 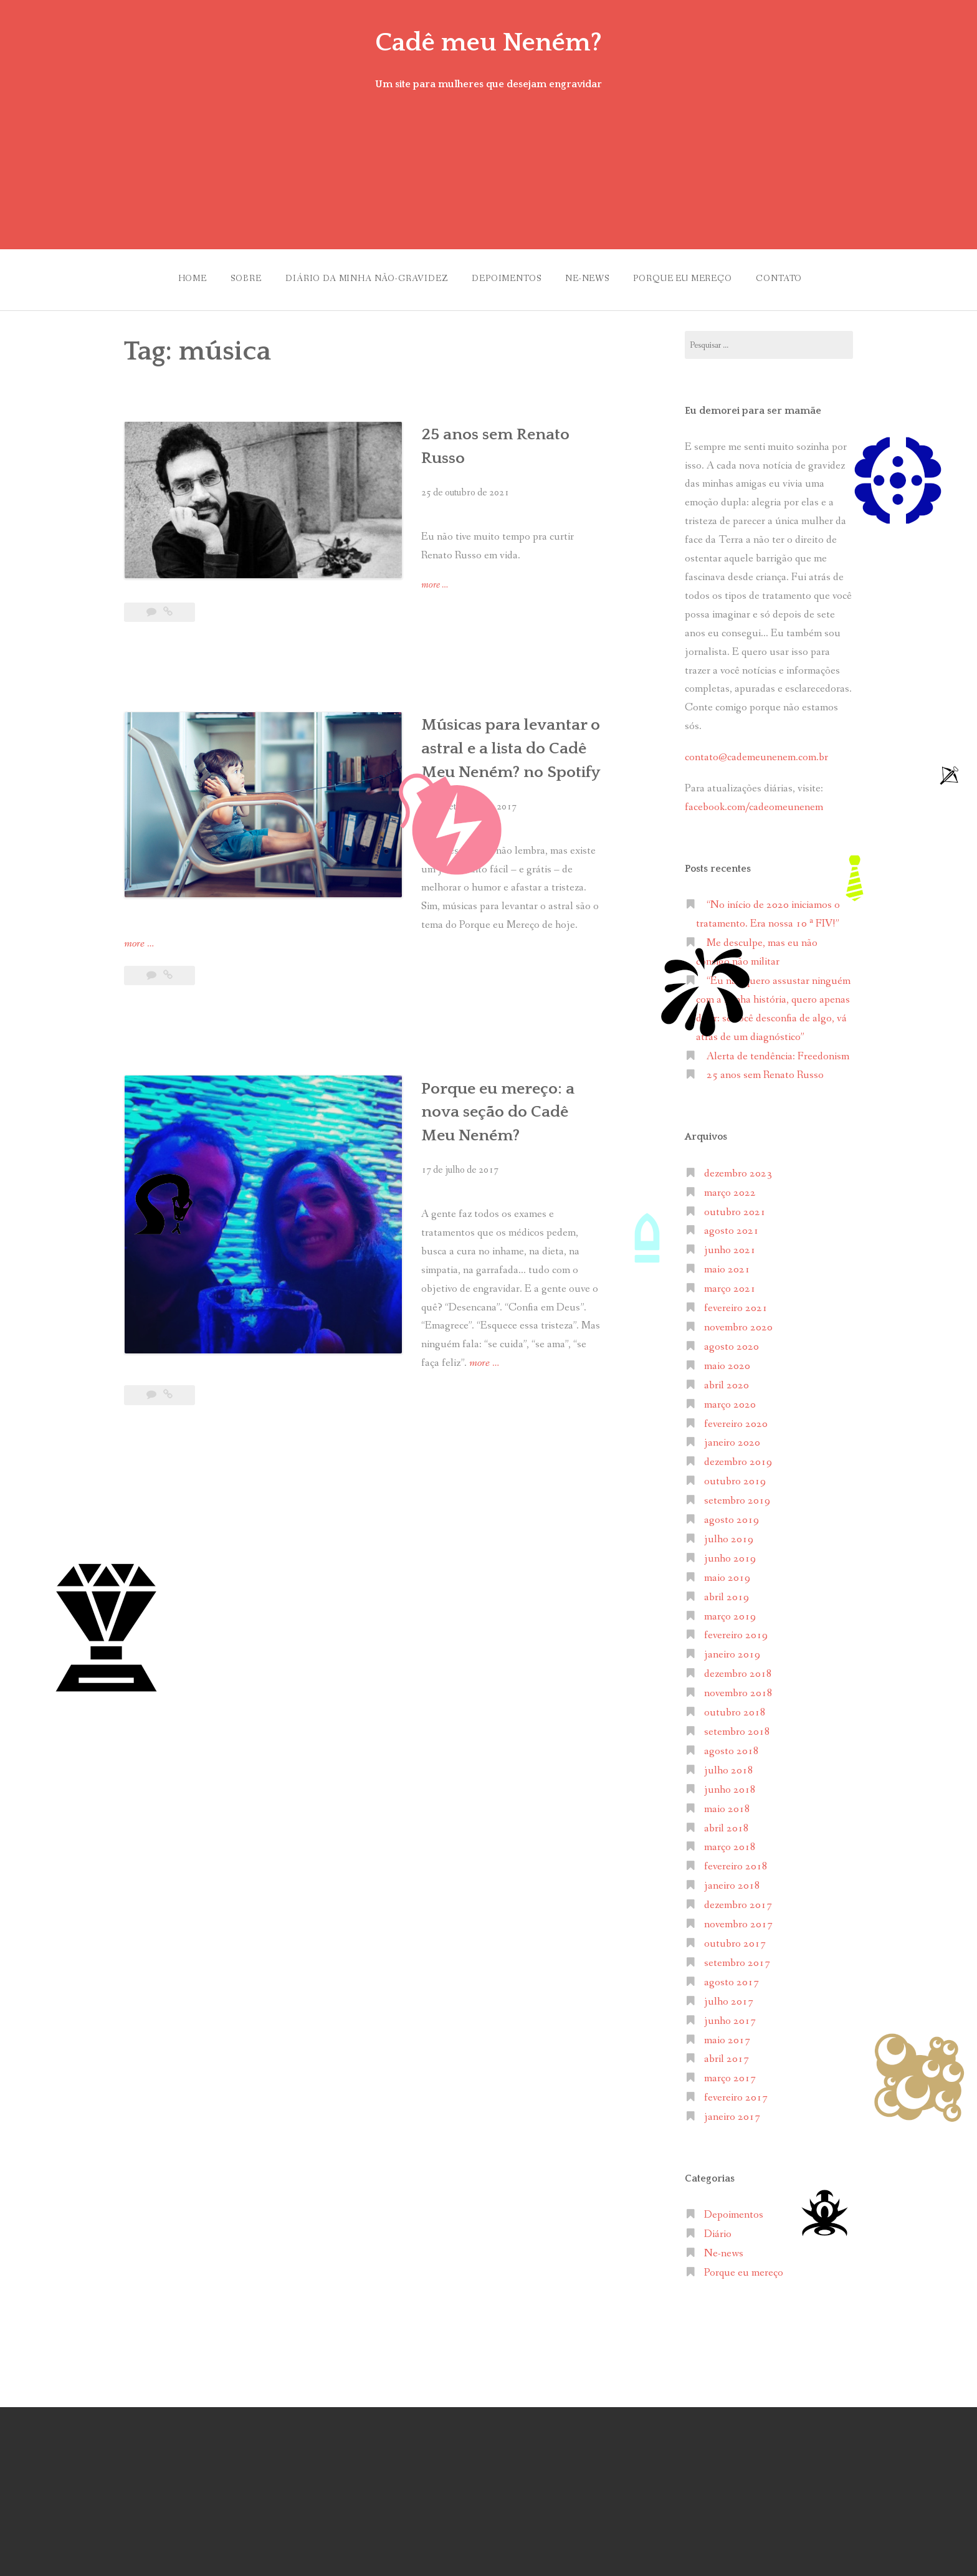 I want to click on indicates a splash effect or liquid spill in gameplay, so click(x=705, y=992).